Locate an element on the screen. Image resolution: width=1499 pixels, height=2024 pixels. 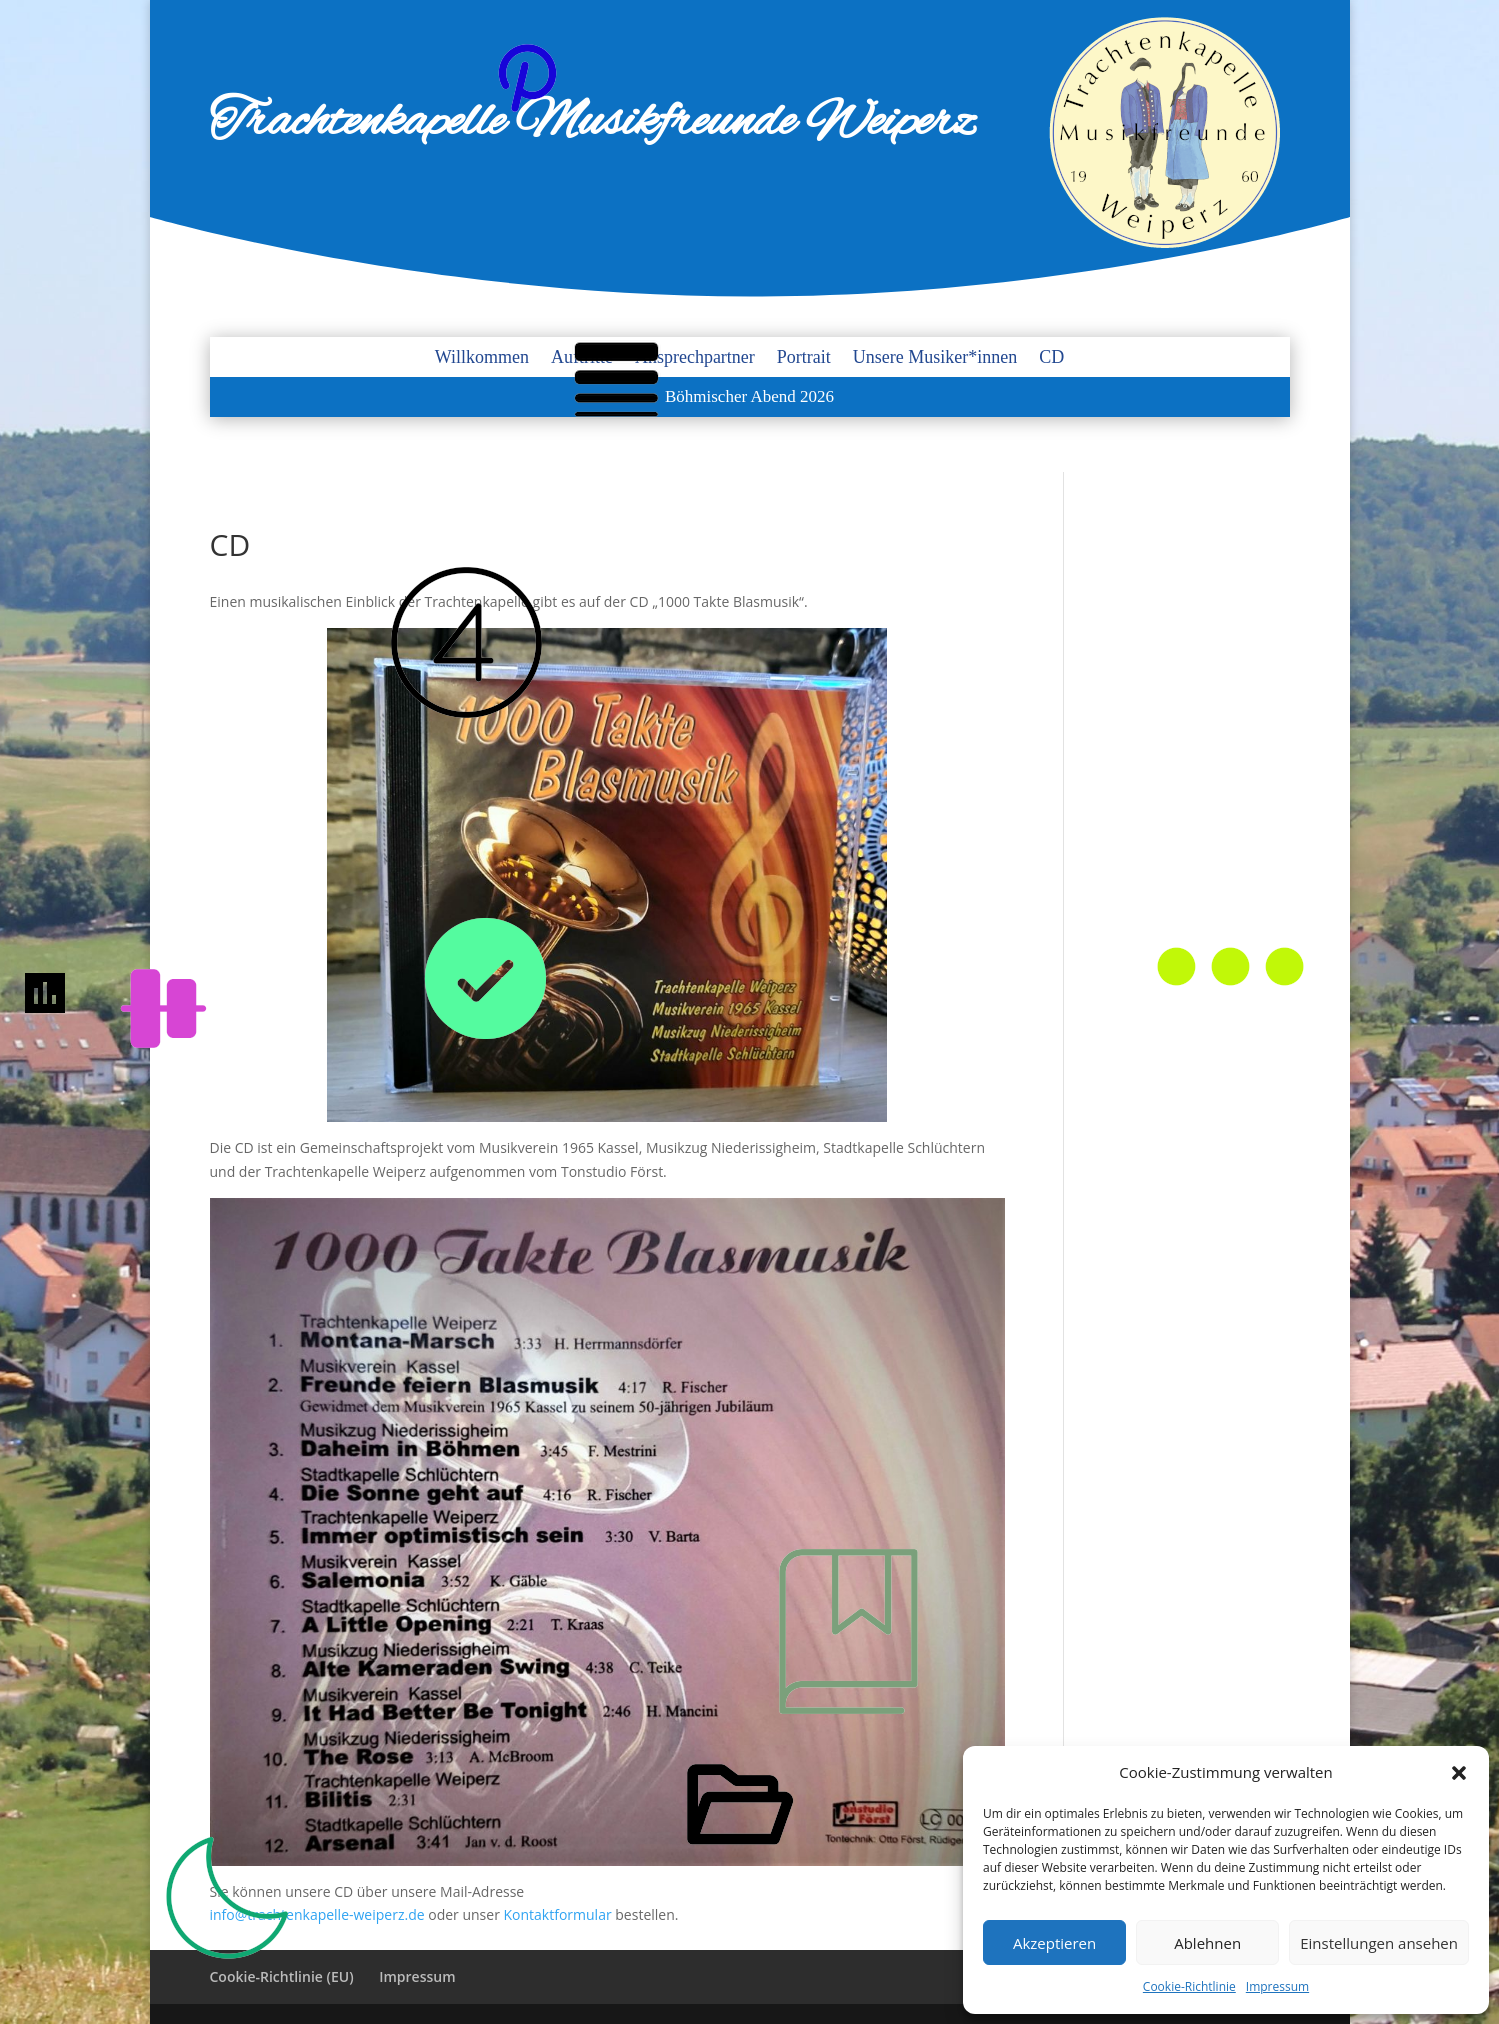
adjust line thickness or stroke weight is located at coordinates (616, 379).